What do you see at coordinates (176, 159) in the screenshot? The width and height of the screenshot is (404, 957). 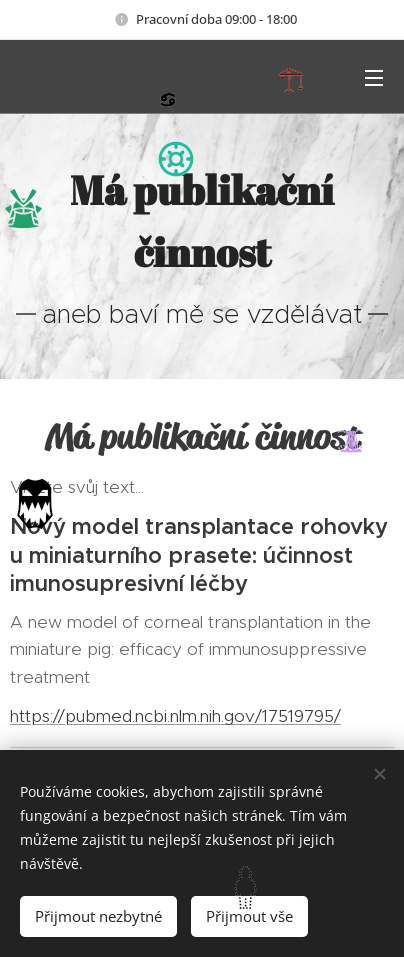 I see `access game settings or options` at bounding box center [176, 159].